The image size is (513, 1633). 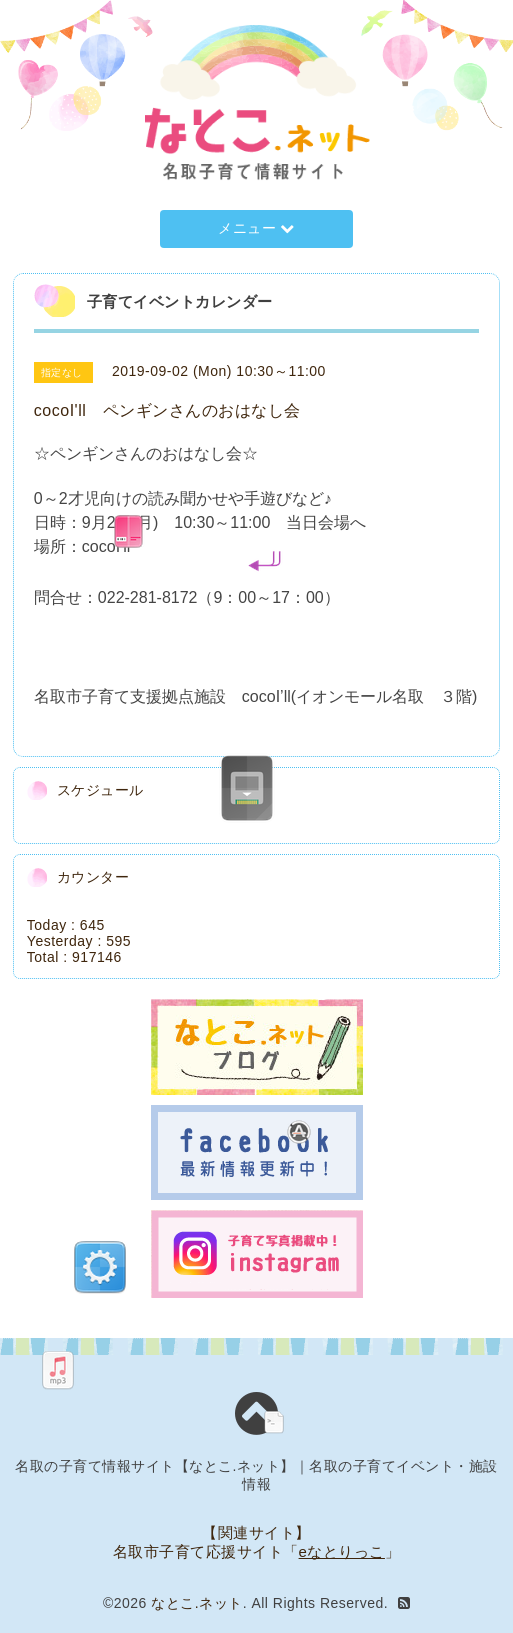 What do you see at coordinates (100, 1267) in the screenshot?
I see `windows executable file type indicator` at bounding box center [100, 1267].